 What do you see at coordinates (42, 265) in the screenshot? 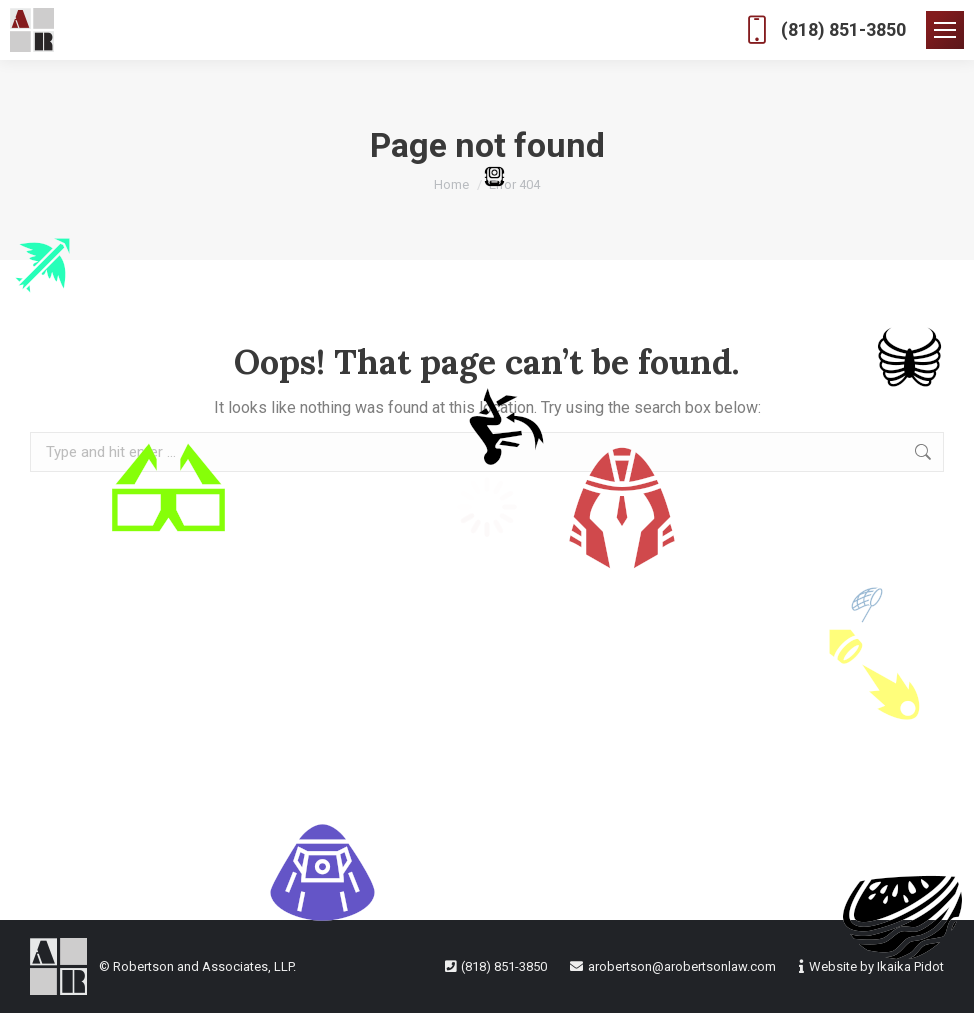
I see `indicates a ranged weapon or archery skill` at bounding box center [42, 265].